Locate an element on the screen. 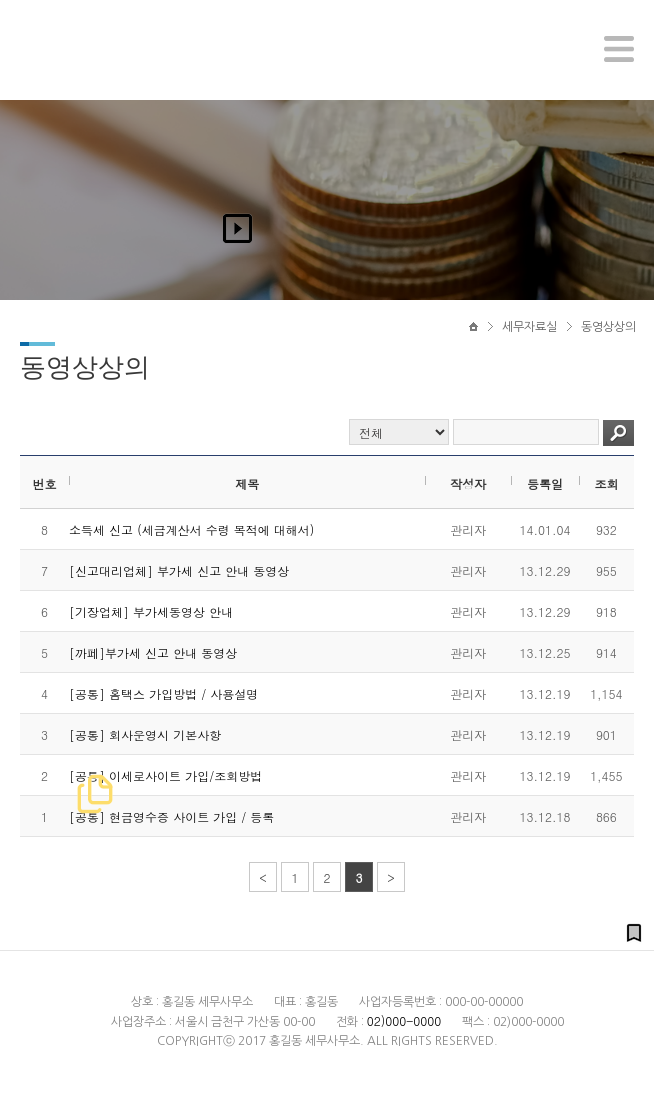 This screenshot has height=1093, width=654. view multiple files or documents is located at coordinates (95, 794).